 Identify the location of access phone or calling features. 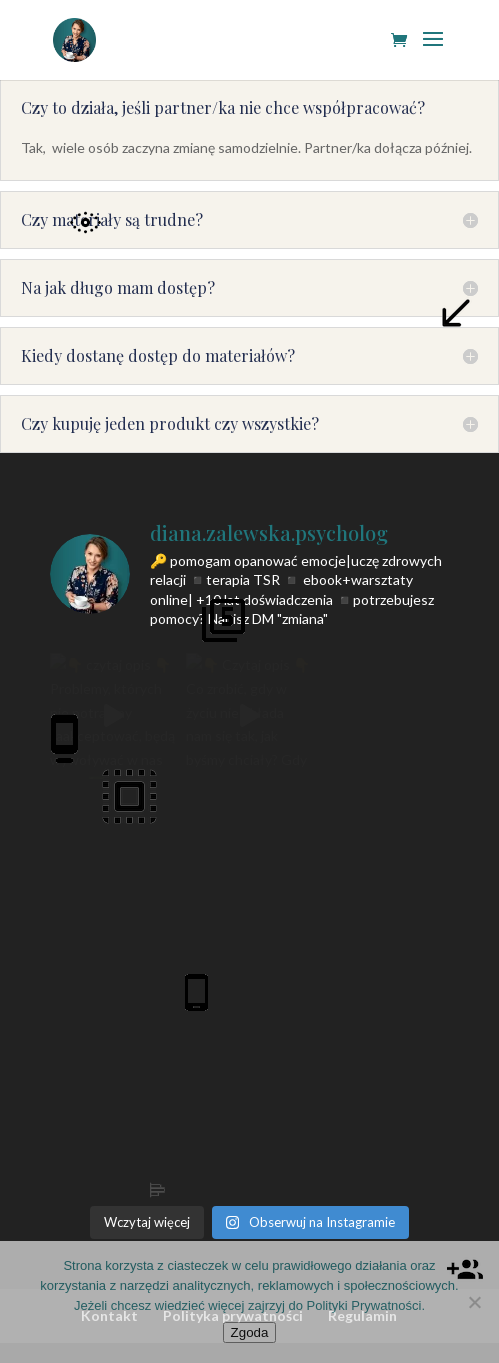
(196, 992).